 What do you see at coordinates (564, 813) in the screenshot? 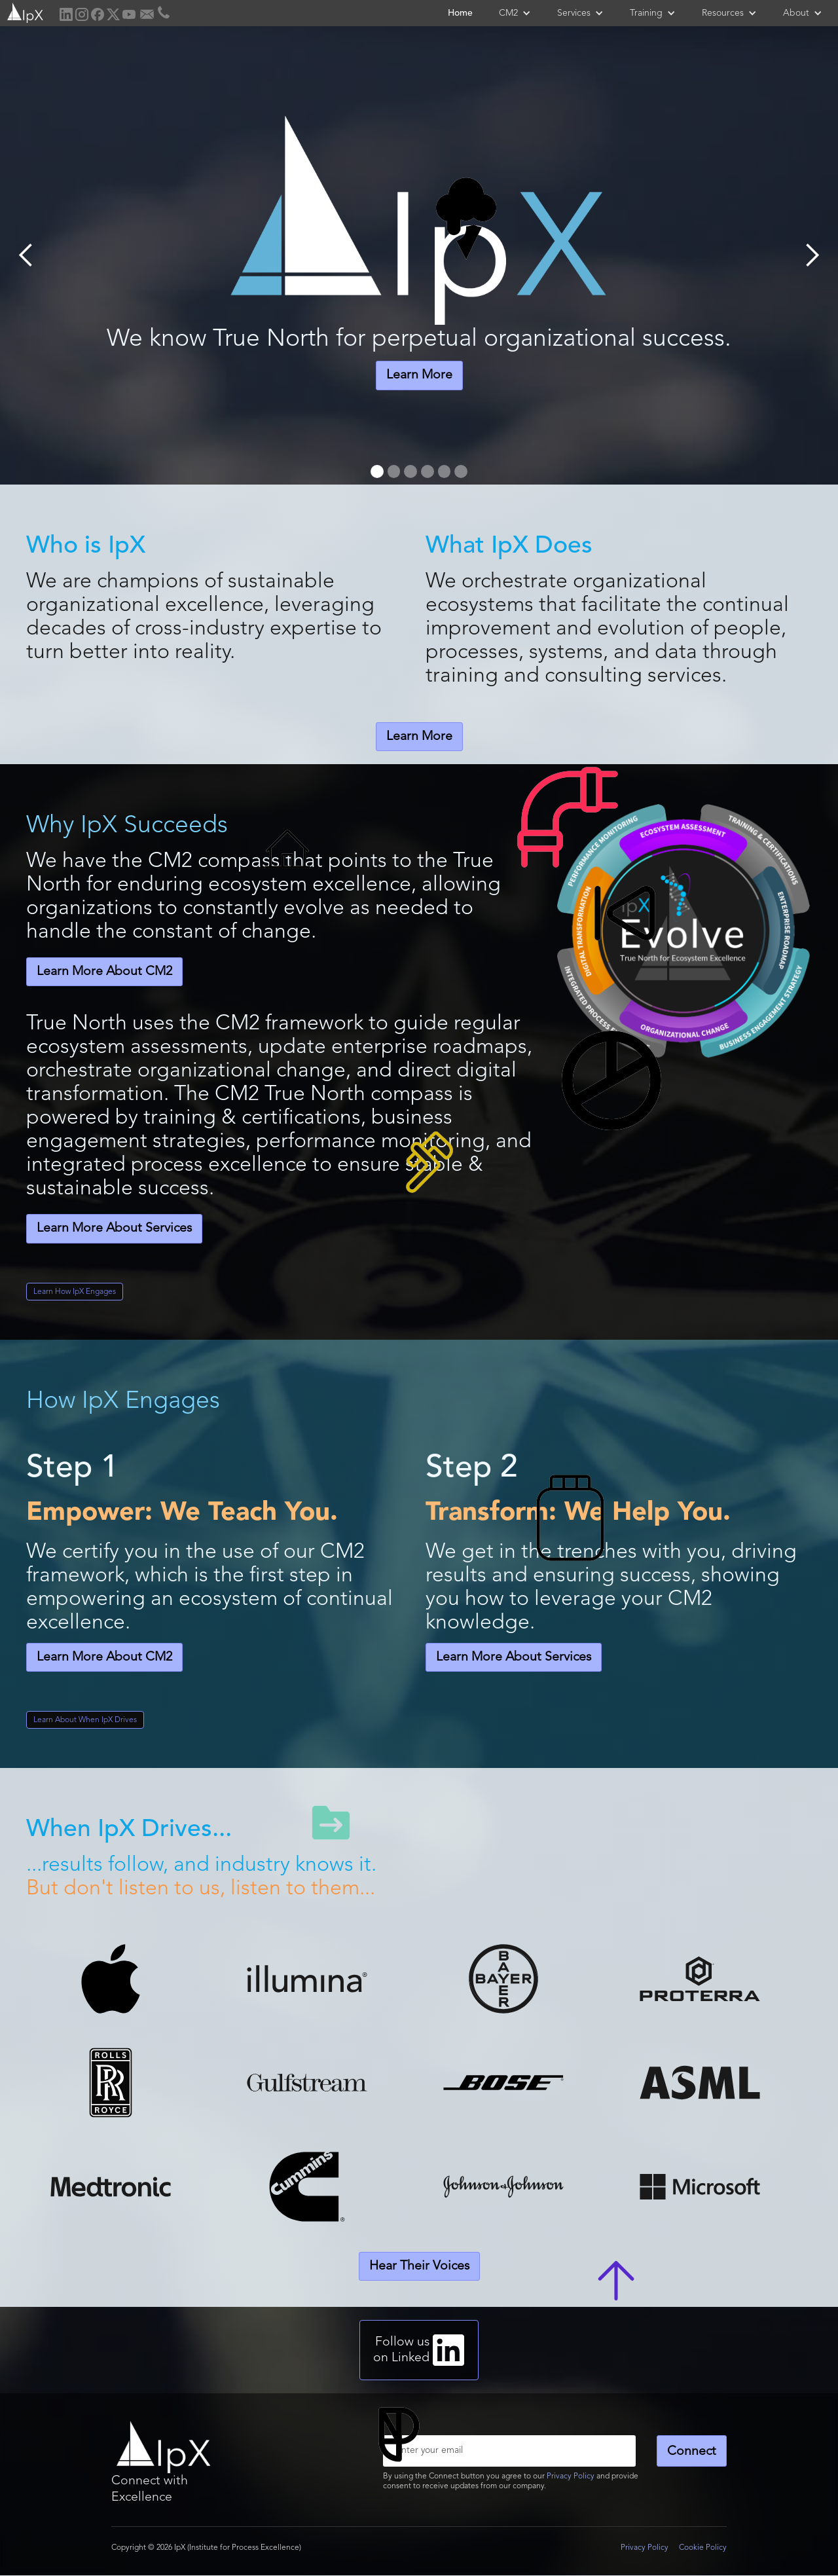
I see `represents plumbing or pipeline functionality` at bounding box center [564, 813].